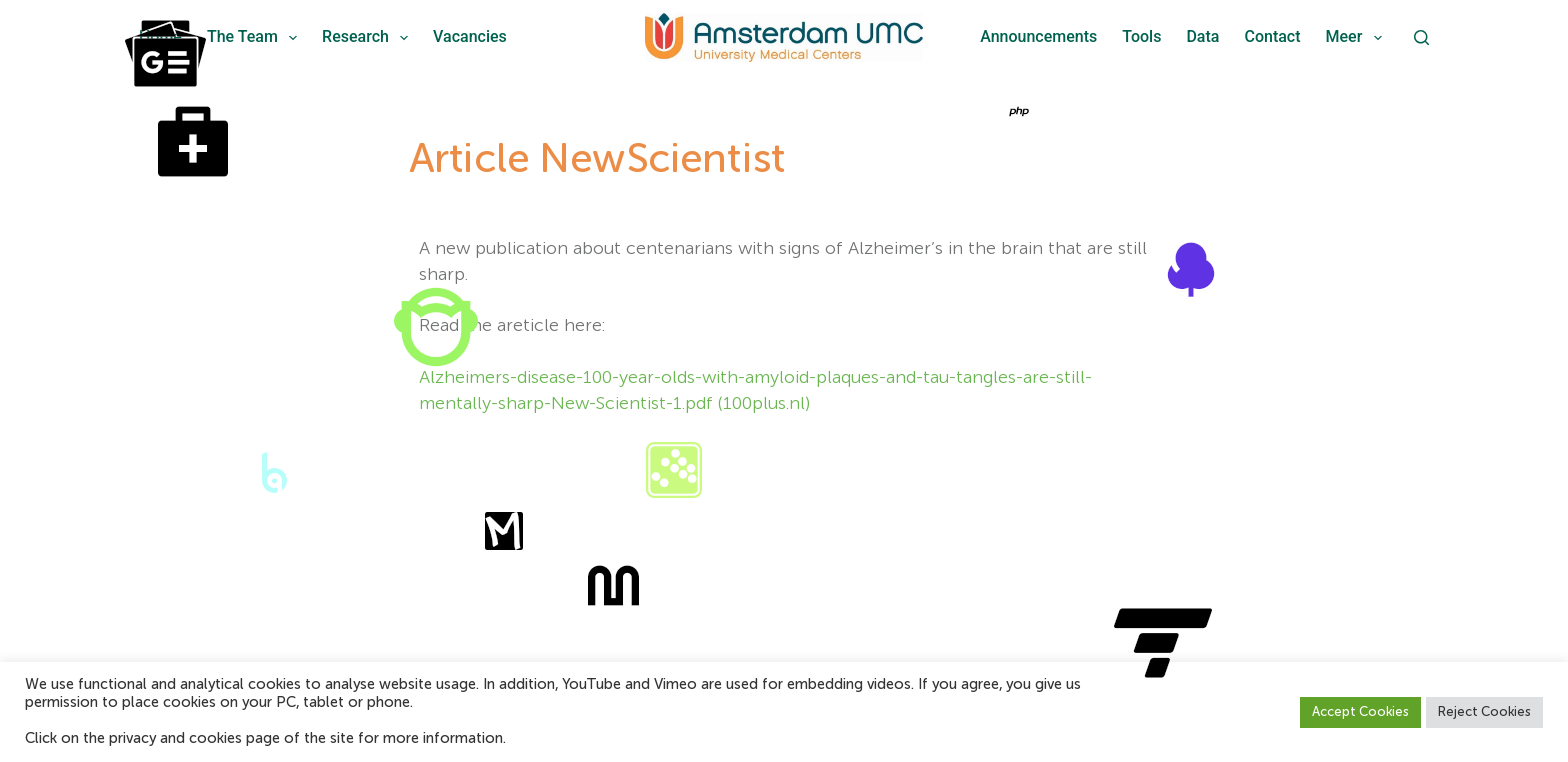 Image resolution: width=1568 pixels, height=762 pixels. Describe the element at coordinates (1191, 271) in the screenshot. I see `access nature or environmental settings` at that location.